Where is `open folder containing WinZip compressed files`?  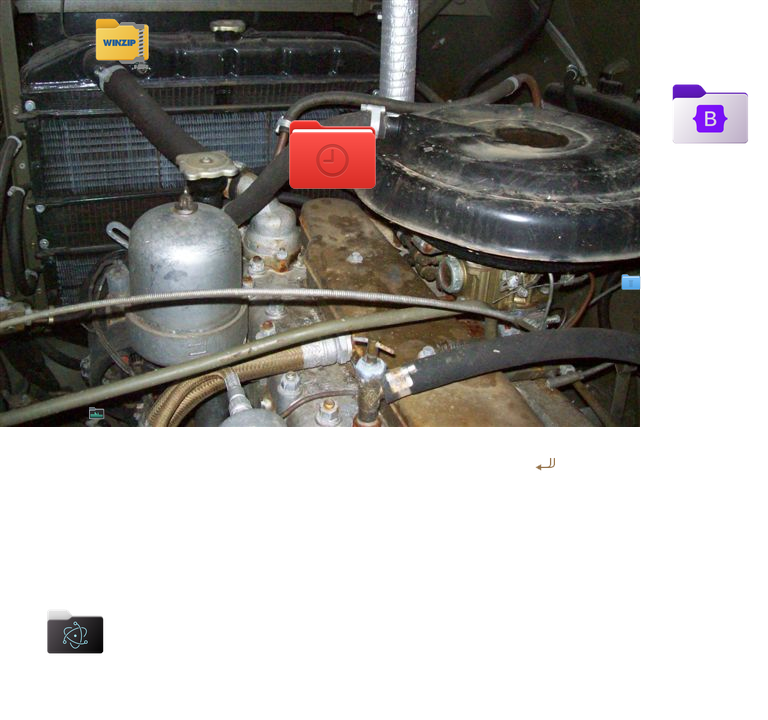
open folder containing WinZip compressed files is located at coordinates (122, 41).